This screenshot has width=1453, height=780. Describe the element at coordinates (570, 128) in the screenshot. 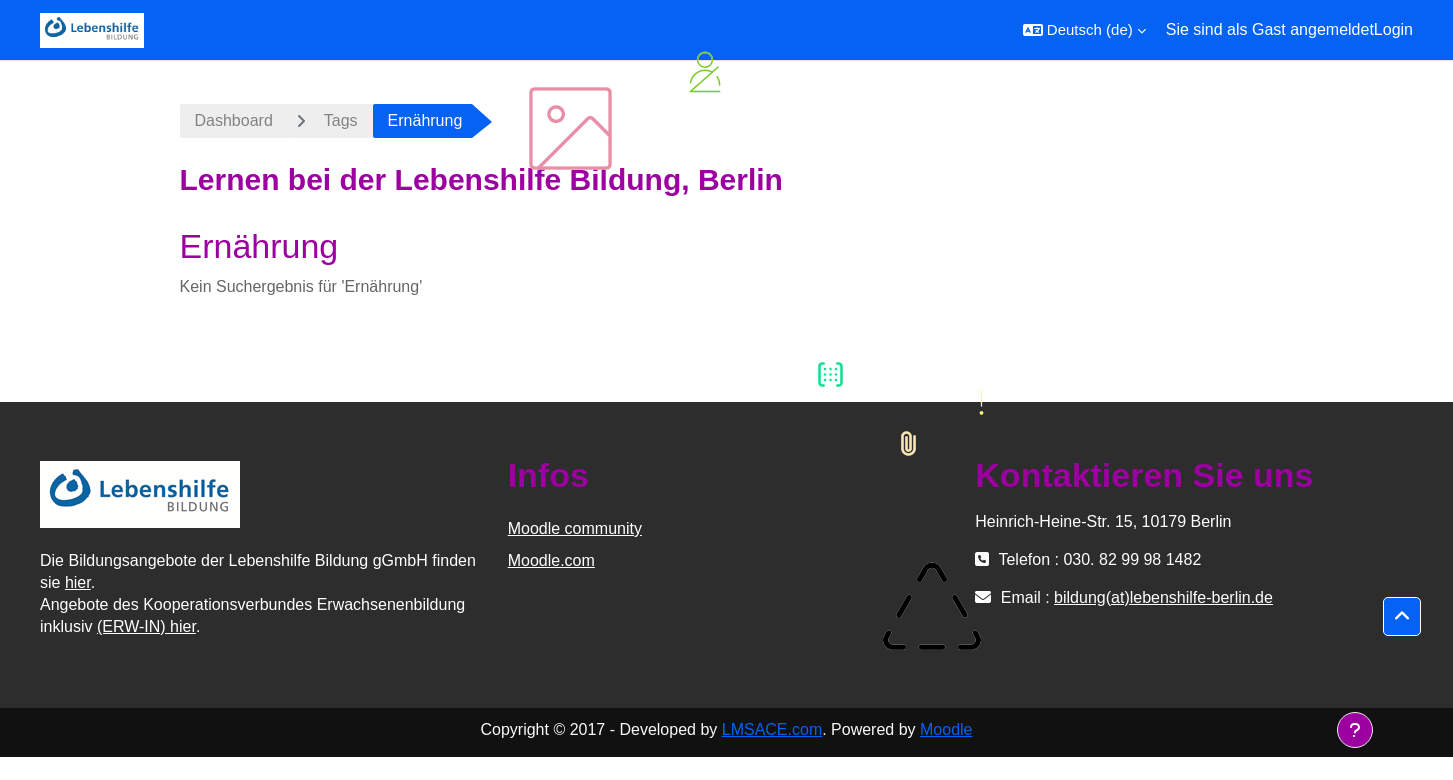

I see `view or open an image` at that location.